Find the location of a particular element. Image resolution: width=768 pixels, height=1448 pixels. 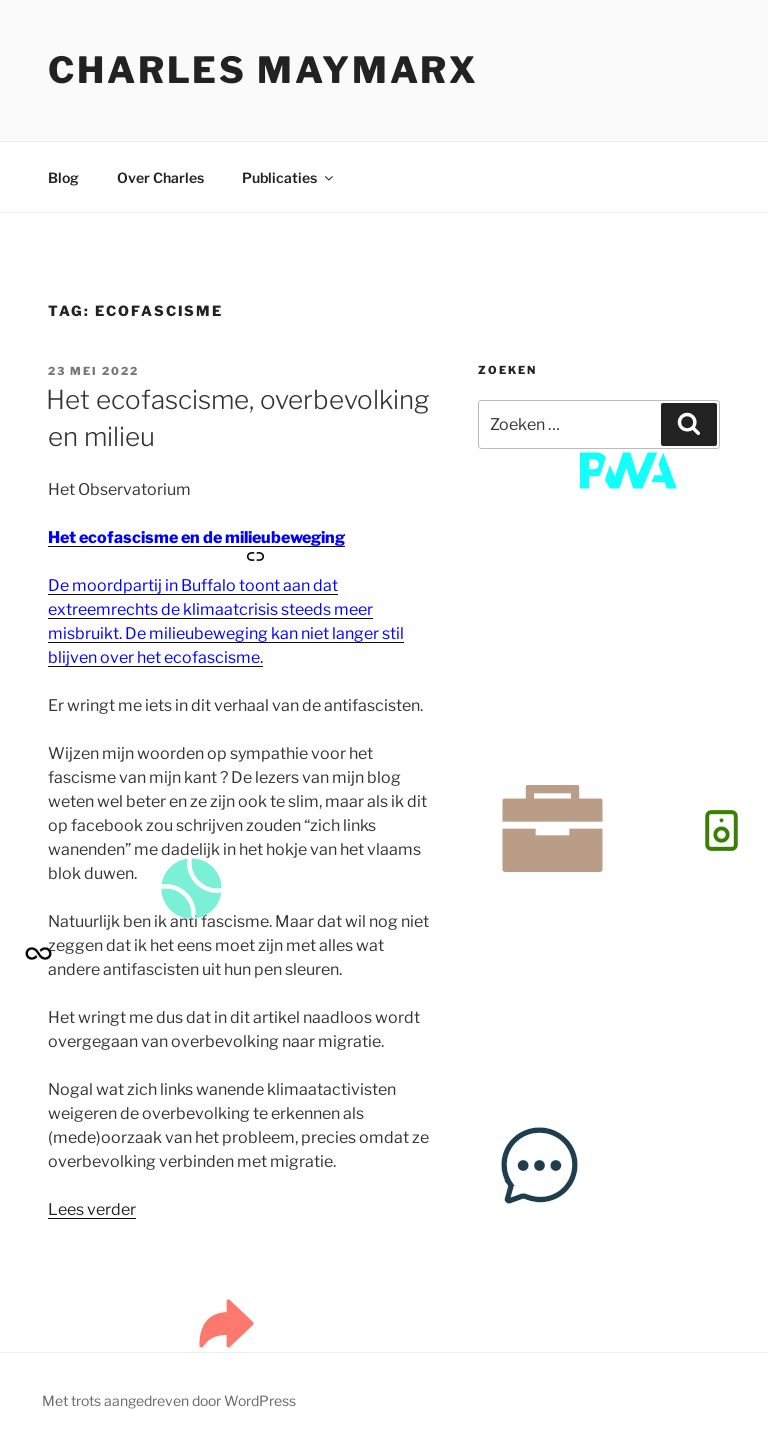

share or forward content is located at coordinates (226, 1323).